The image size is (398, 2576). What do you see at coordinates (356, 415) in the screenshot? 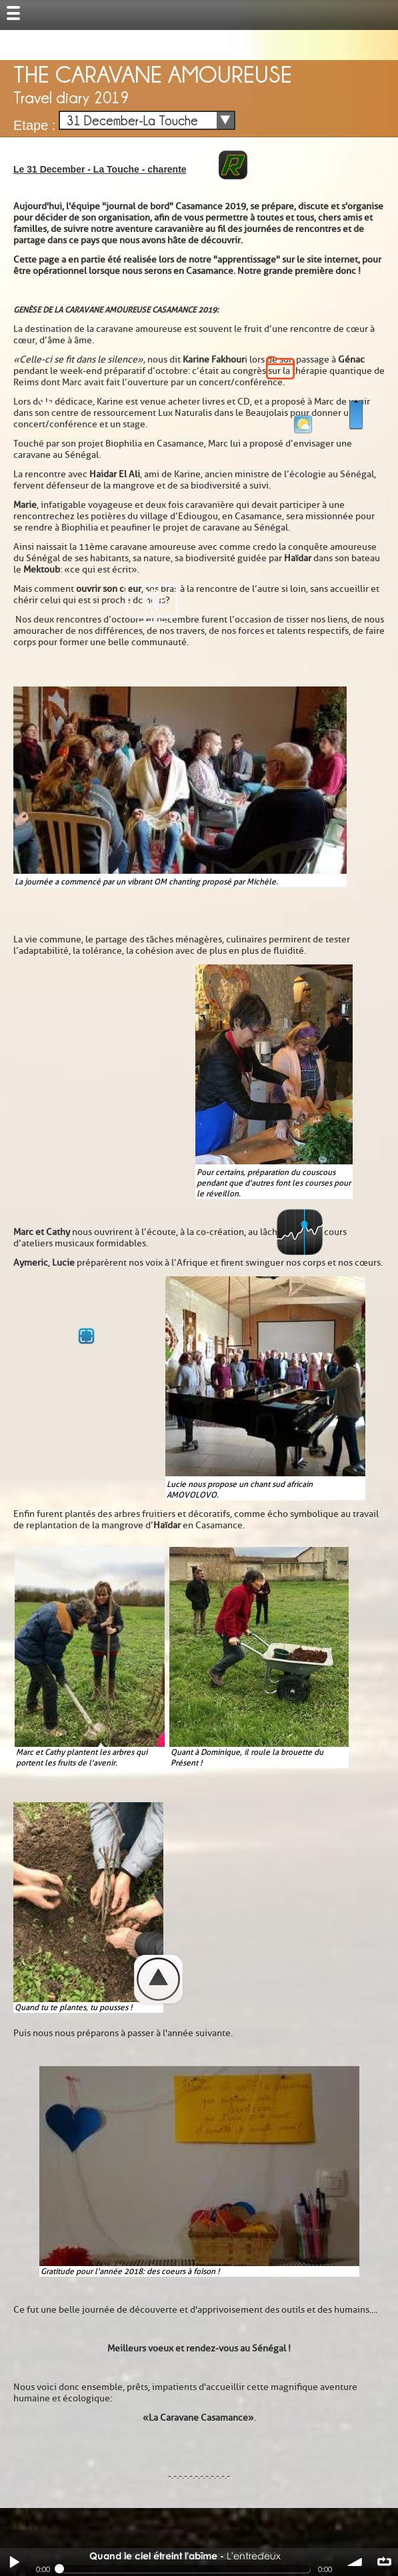
I see `manage connected iPhone device` at bounding box center [356, 415].